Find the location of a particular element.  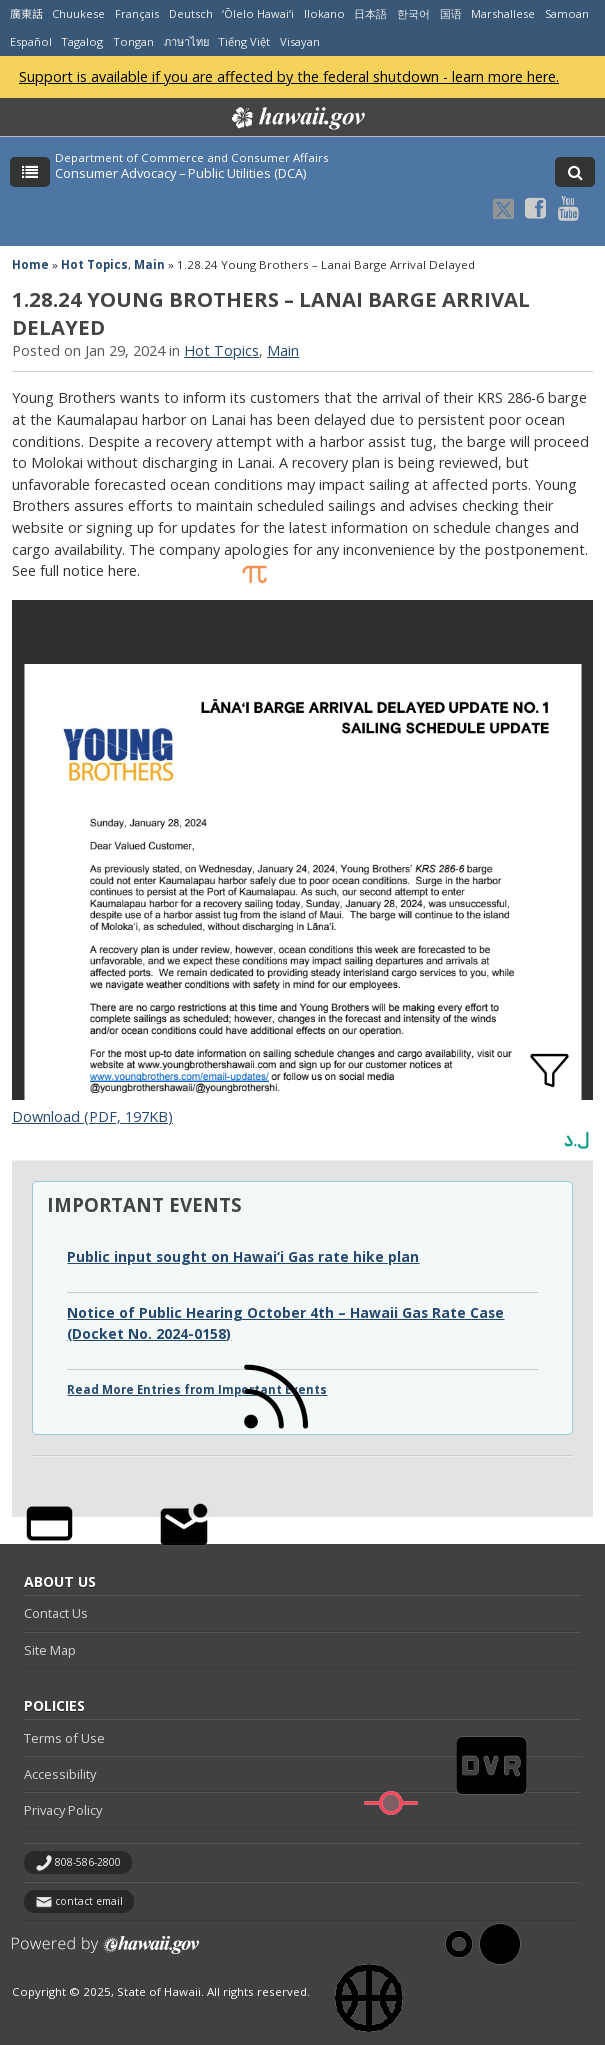

enable HDR strong mode for photos is located at coordinates (483, 1944).